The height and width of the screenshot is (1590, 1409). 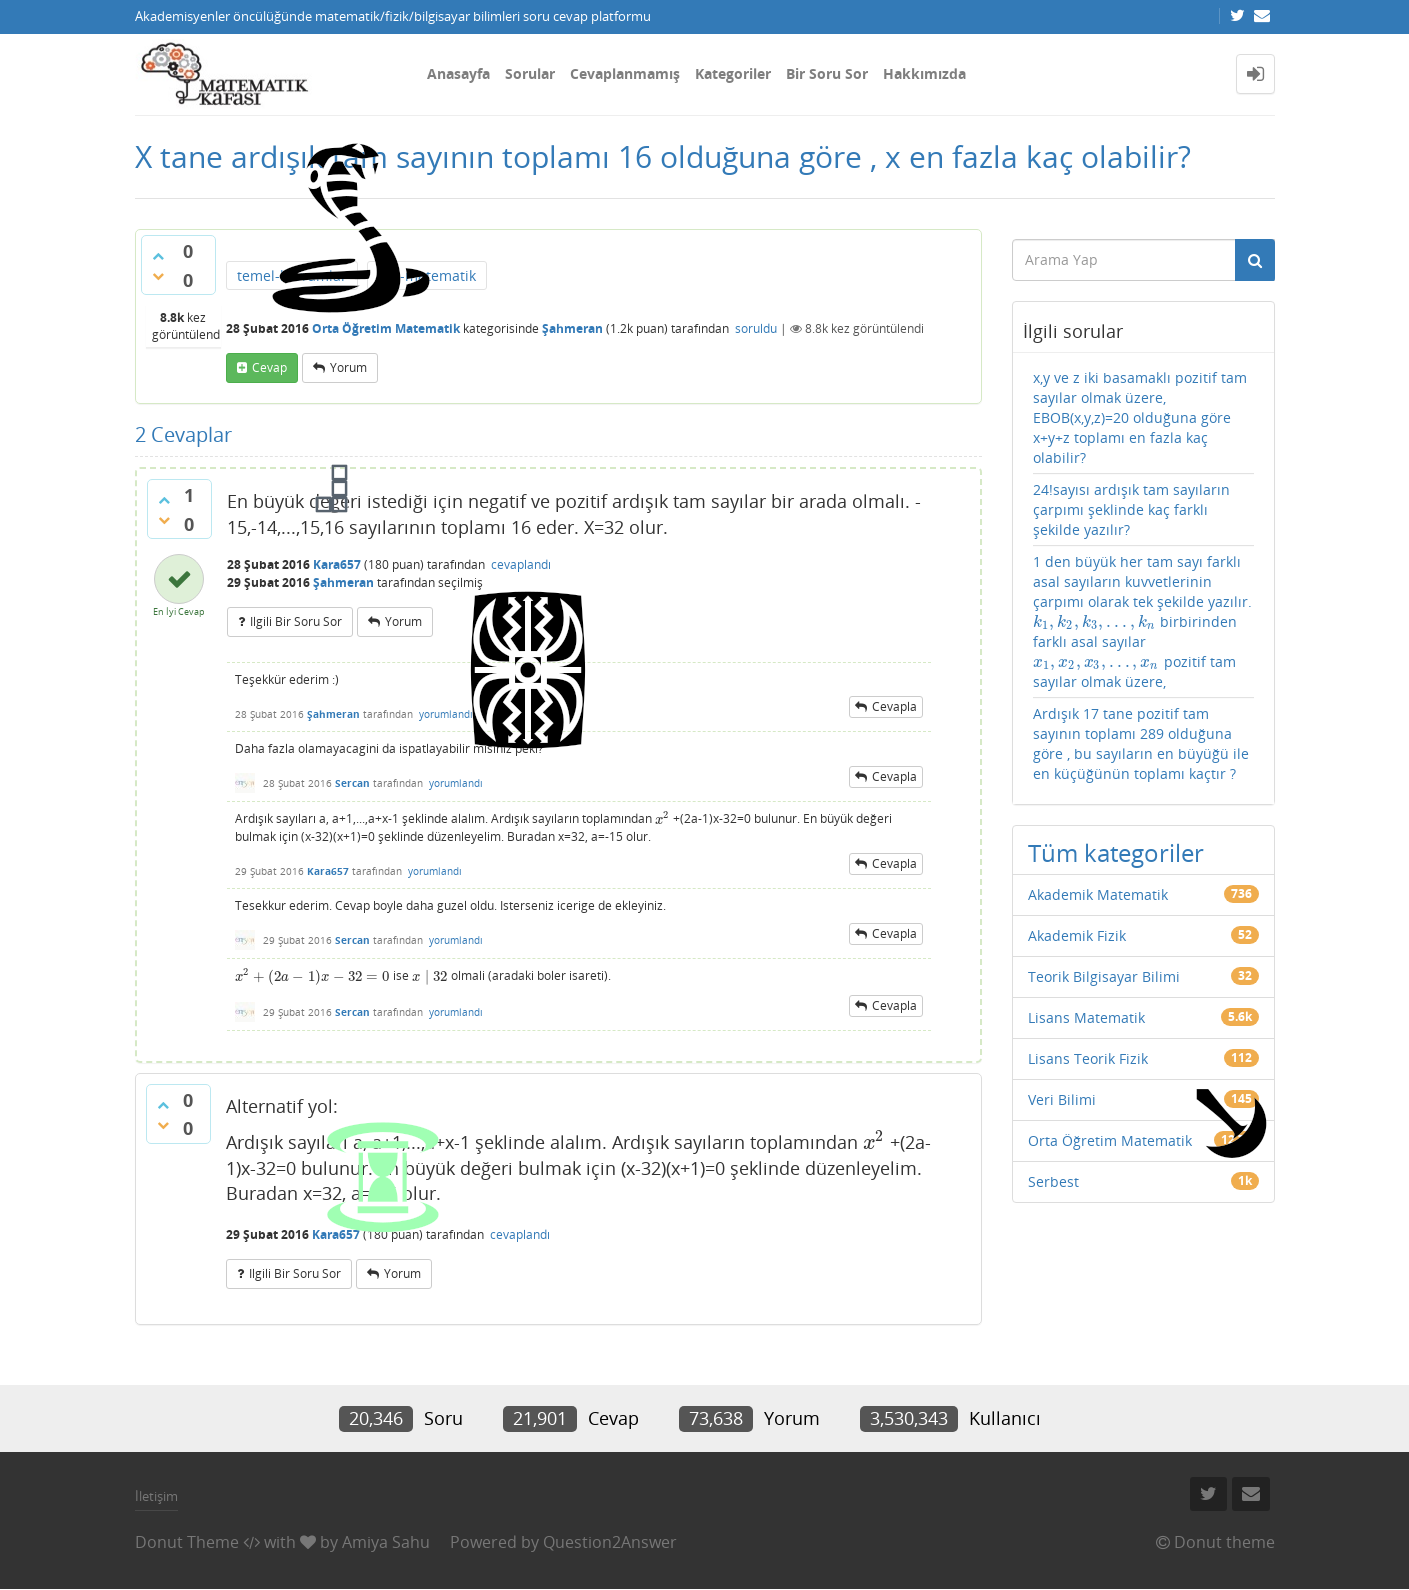 What do you see at coordinates (1231, 1123) in the screenshot?
I see `select crescent blade weapon in game inventory` at bounding box center [1231, 1123].